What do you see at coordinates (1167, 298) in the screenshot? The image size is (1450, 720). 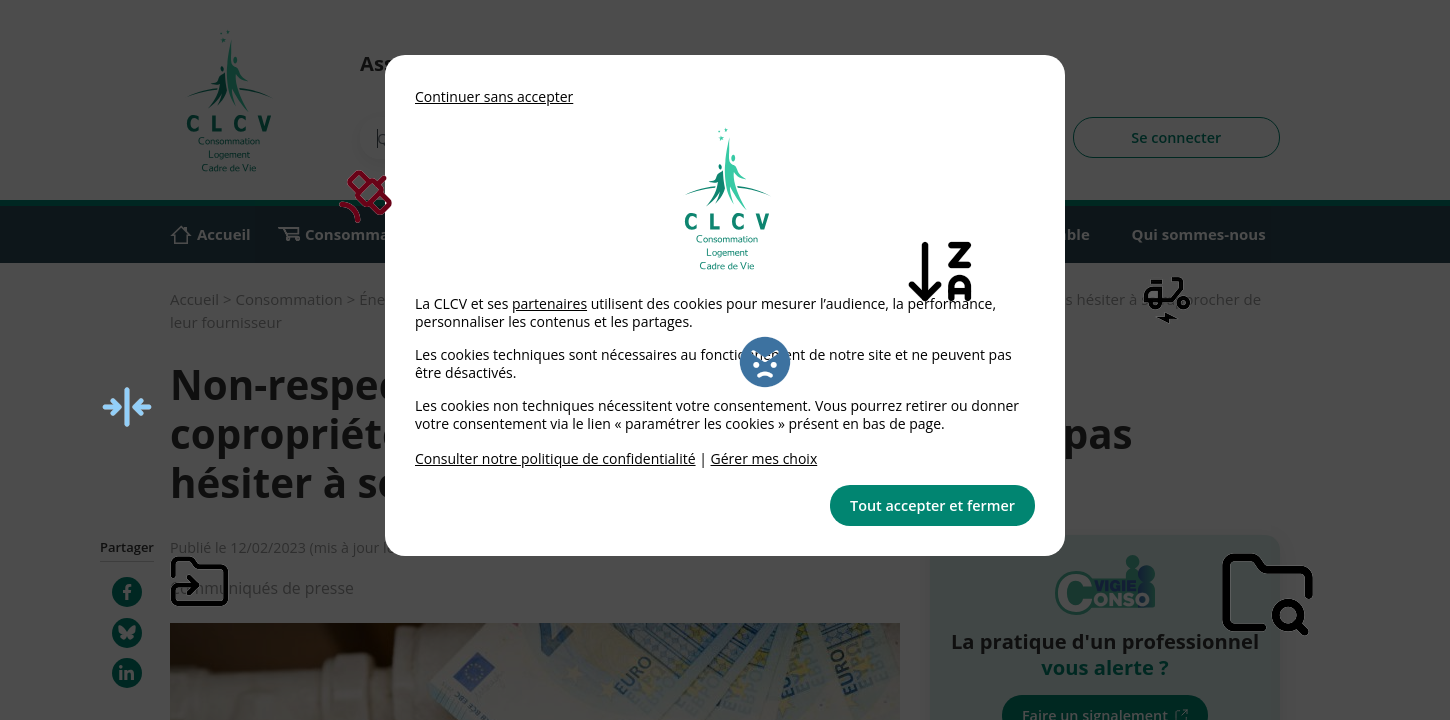 I see `select electric moped as transportation mode` at bounding box center [1167, 298].